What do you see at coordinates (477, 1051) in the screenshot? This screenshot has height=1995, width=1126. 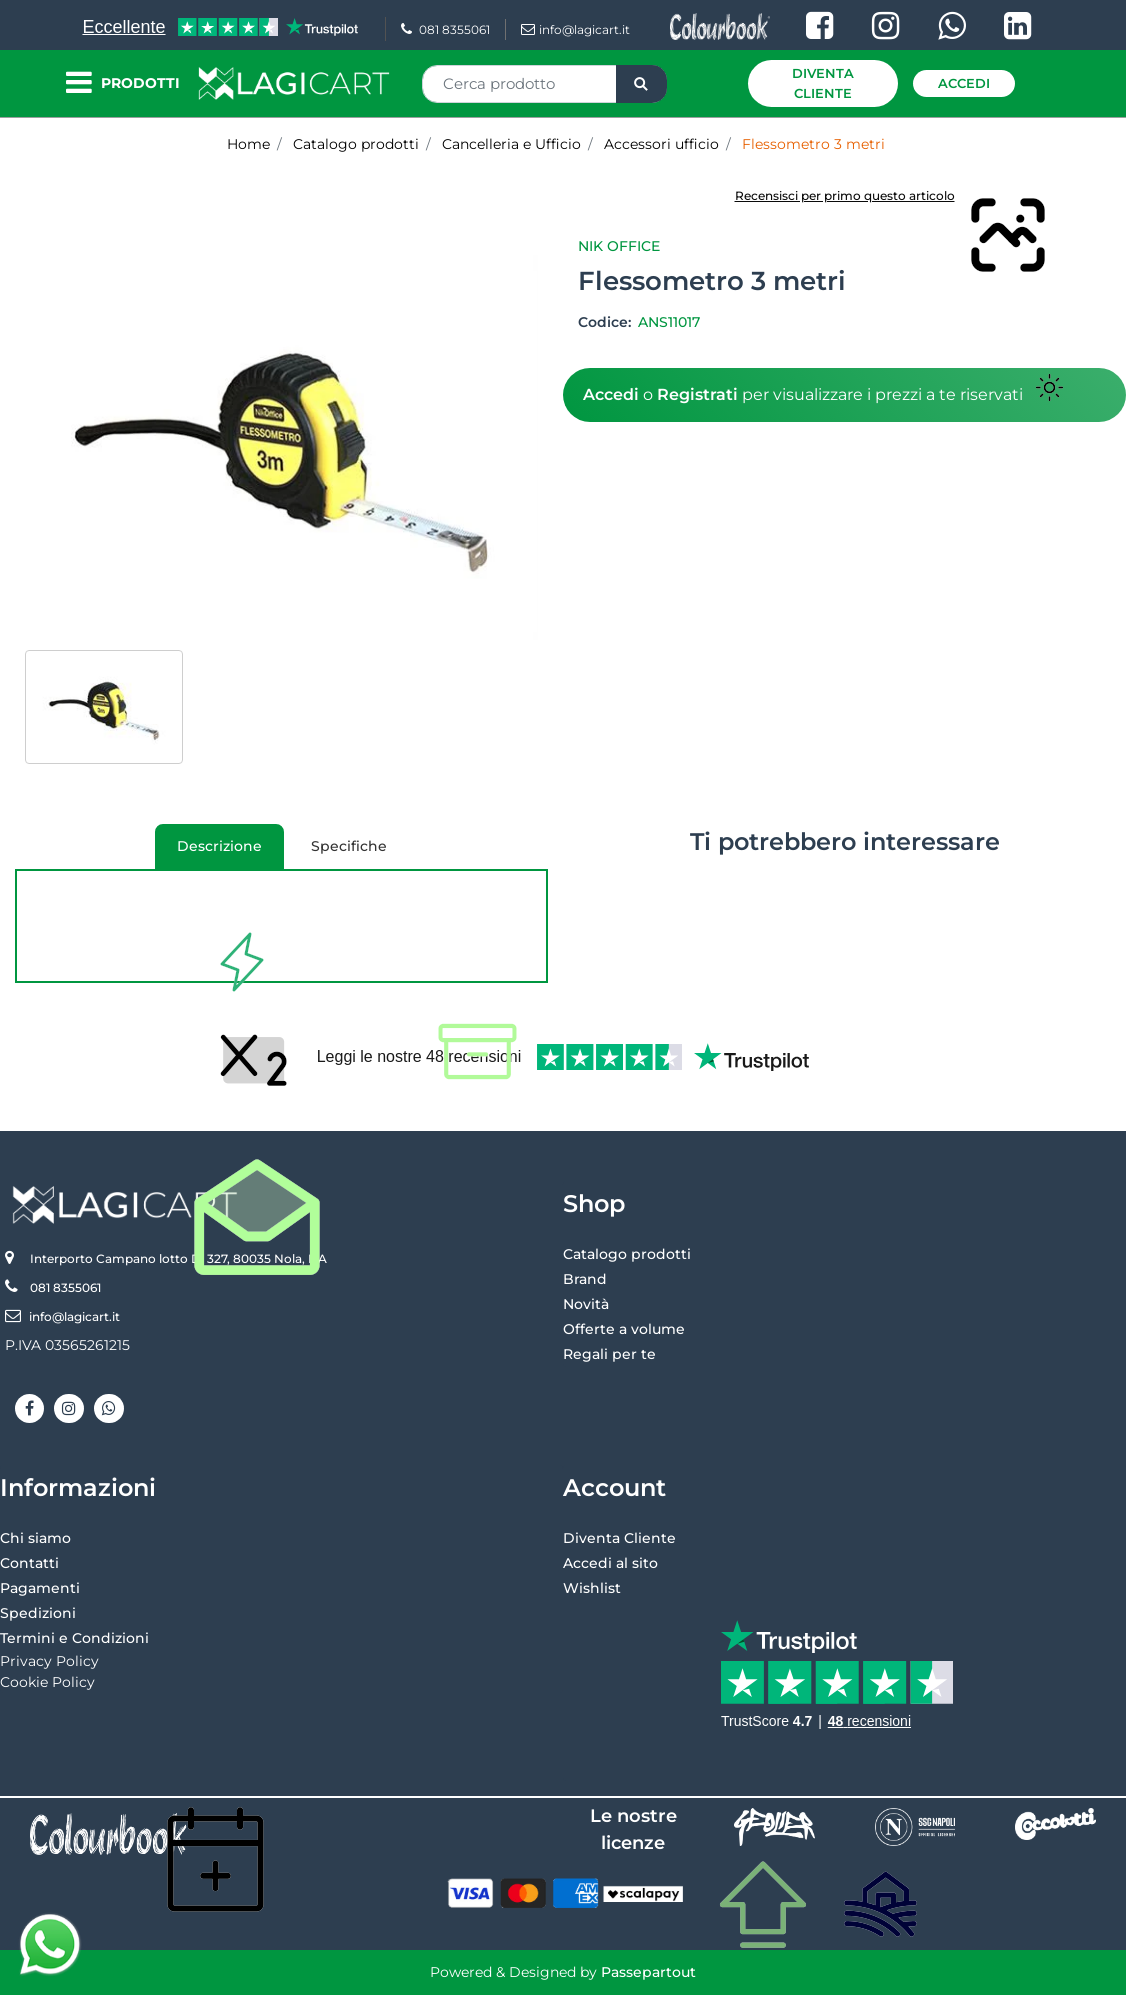 I see `archive selected items` at bounding box center [477, 1051].